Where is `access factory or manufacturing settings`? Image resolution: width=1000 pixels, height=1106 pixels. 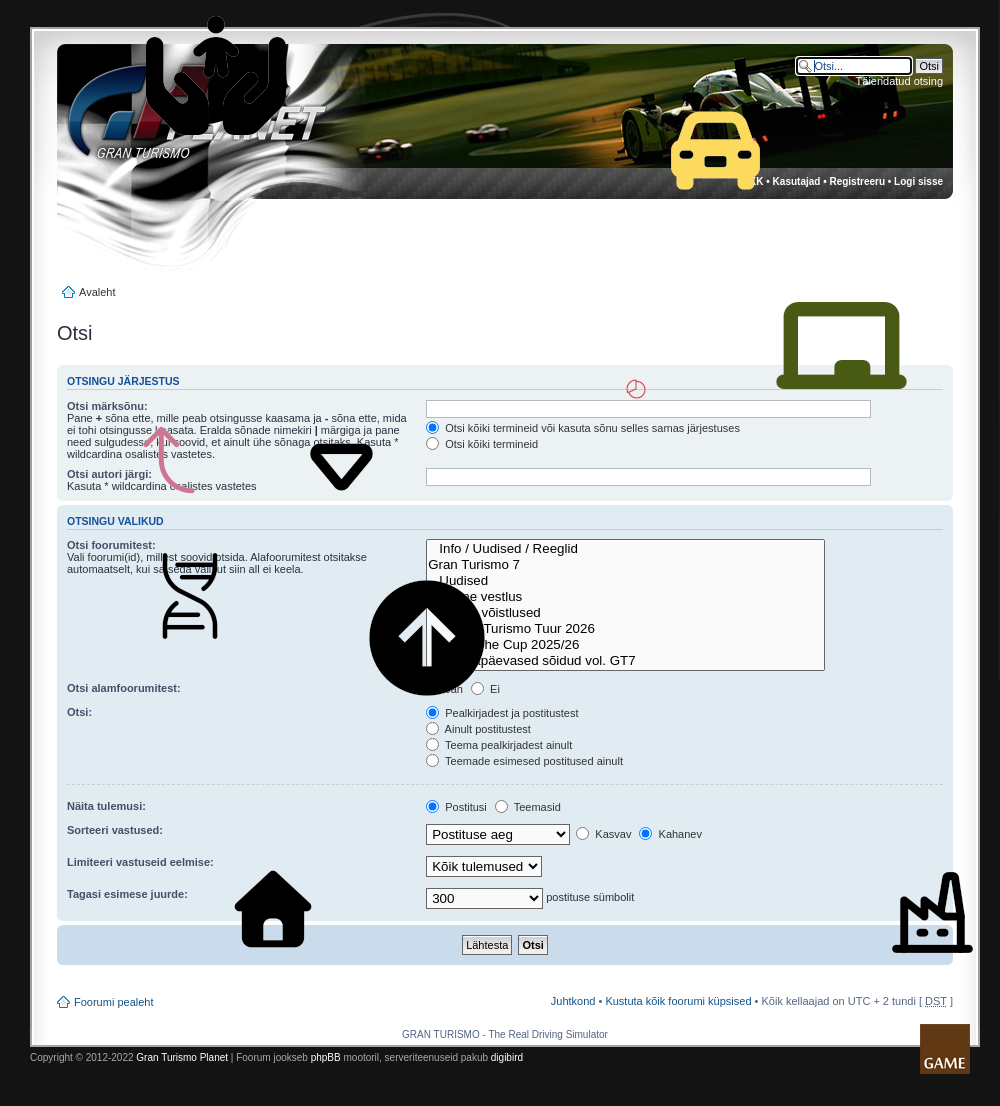 access factory or manufacturing settings is located at coordinates (932, 912).